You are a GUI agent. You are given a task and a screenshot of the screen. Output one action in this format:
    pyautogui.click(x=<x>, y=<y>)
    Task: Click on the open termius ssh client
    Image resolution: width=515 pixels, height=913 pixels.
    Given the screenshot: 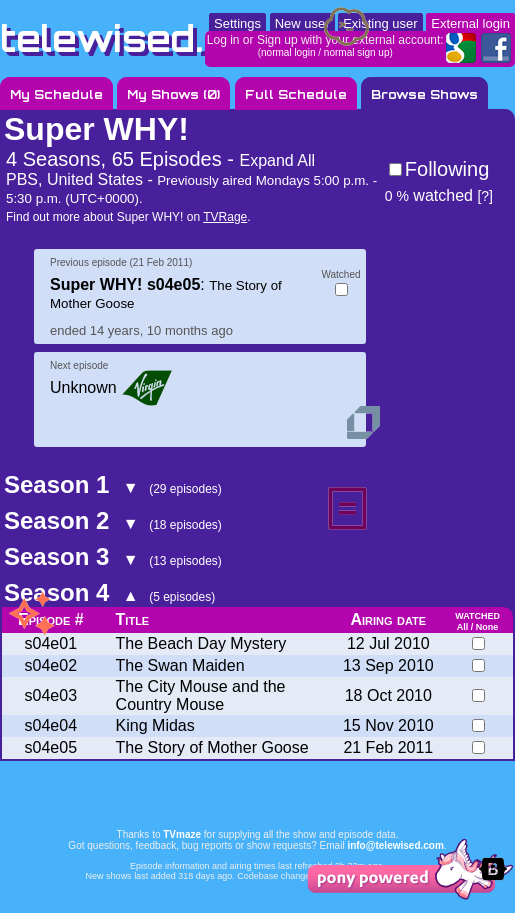 What is the action you would take?
    pyautogui.click(x=346, y=26)
    